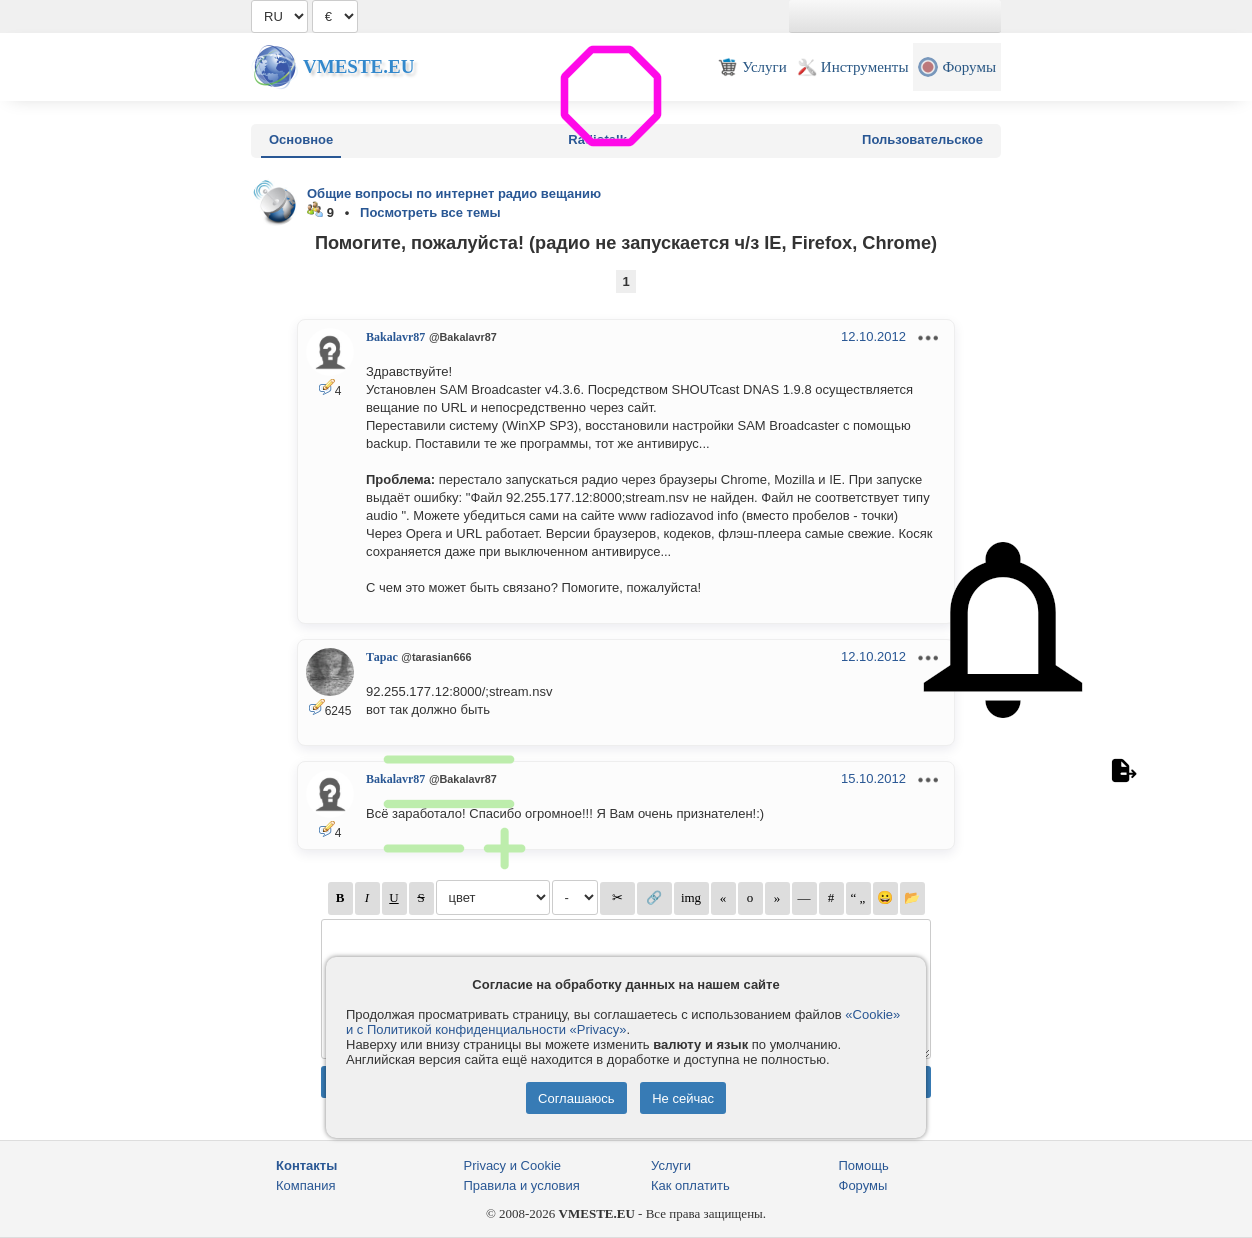  What do you see at coordinates (1123, 770) in the screenshot?
I see `export file to another location or format` at bounding box center [1123, 770].